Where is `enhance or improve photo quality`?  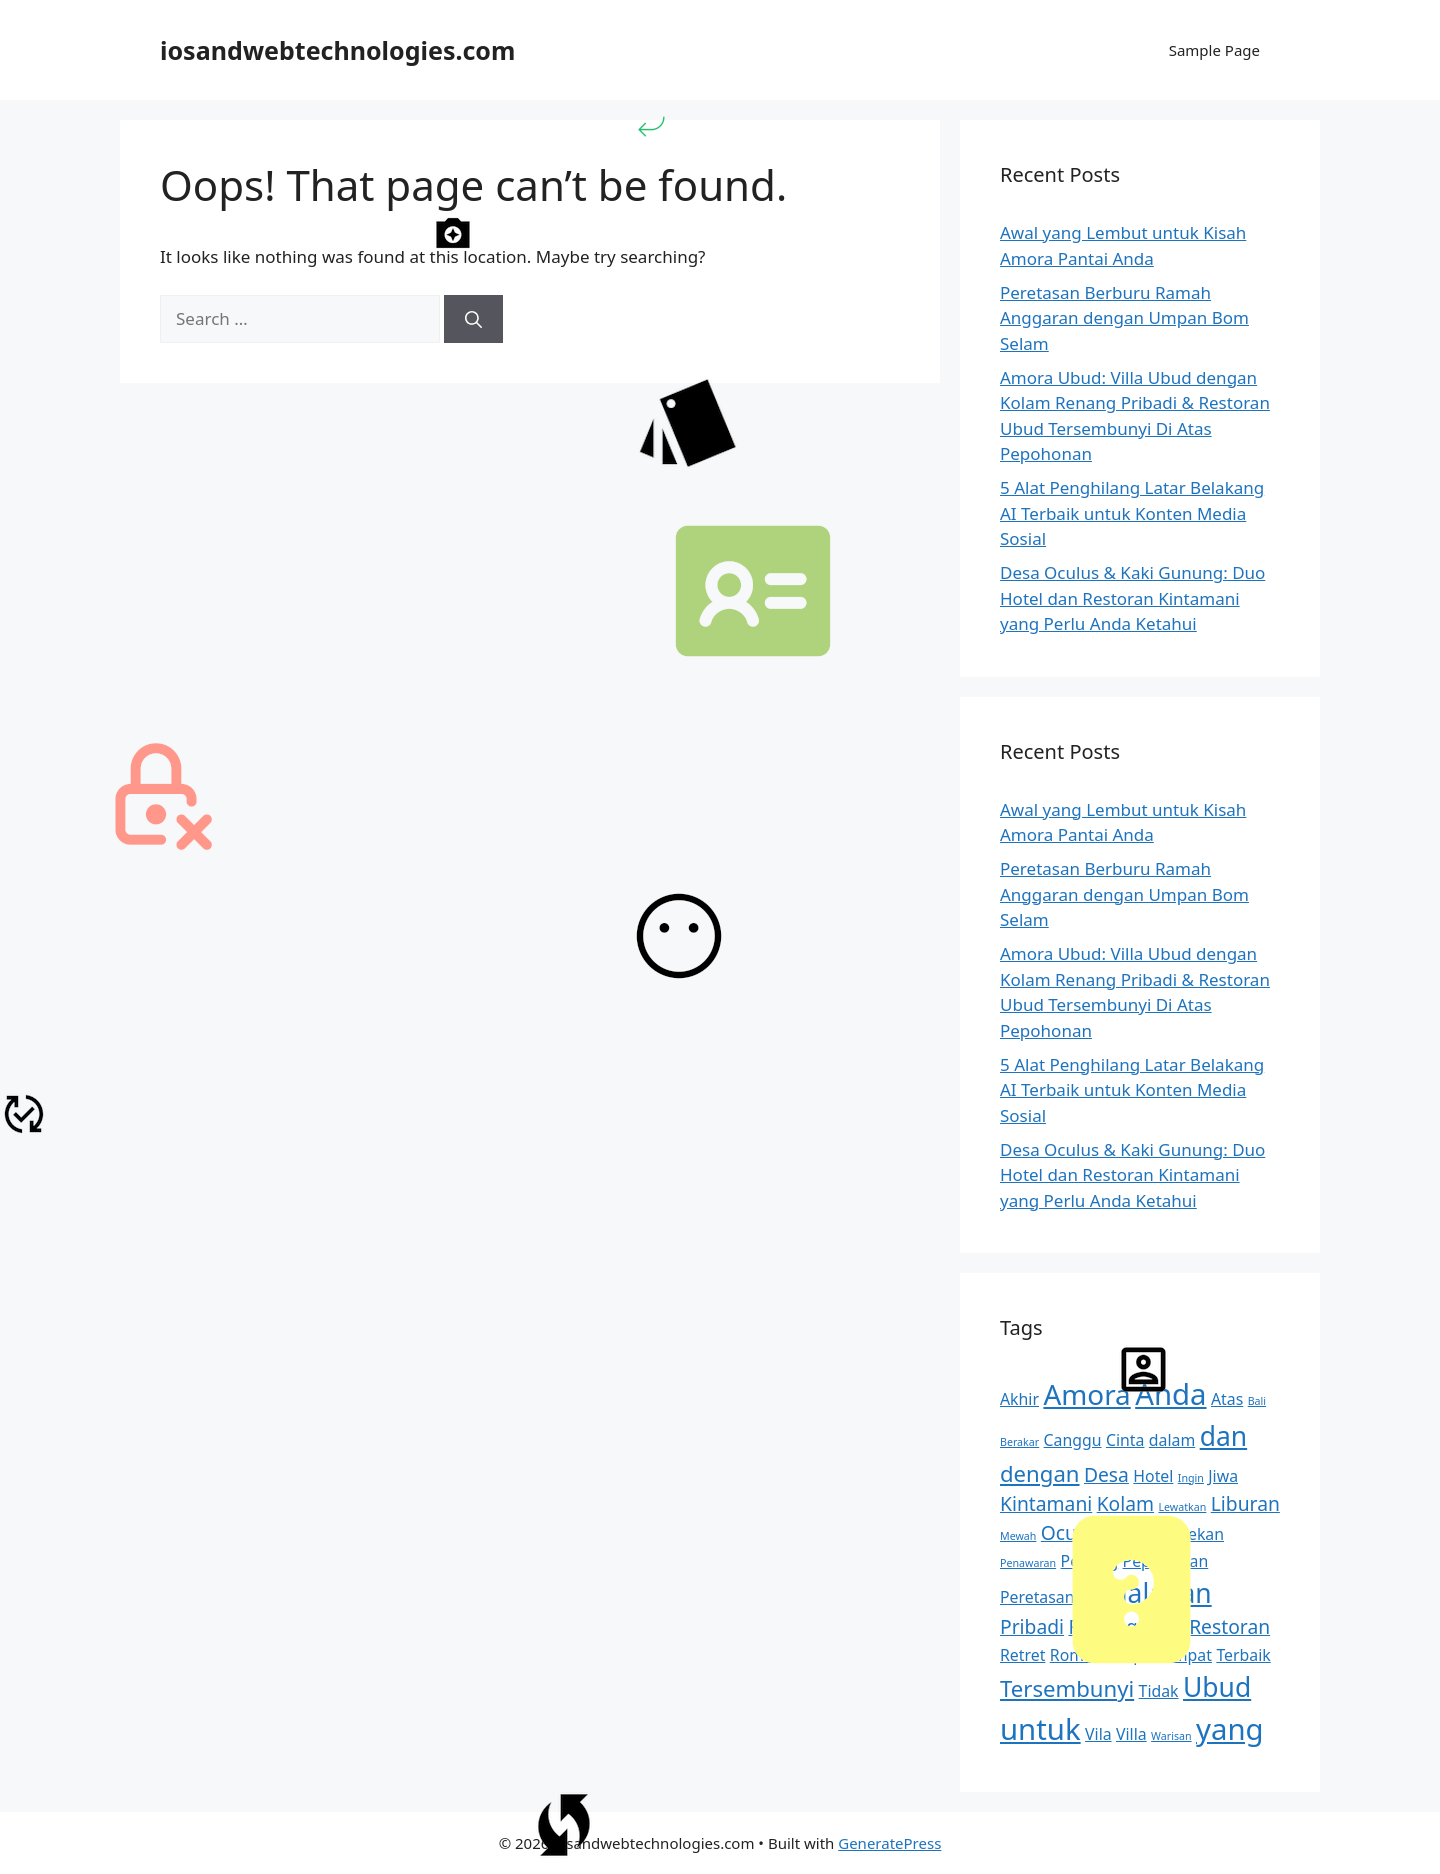 enhance or improve photo quality is located at coordinates (453, 233).